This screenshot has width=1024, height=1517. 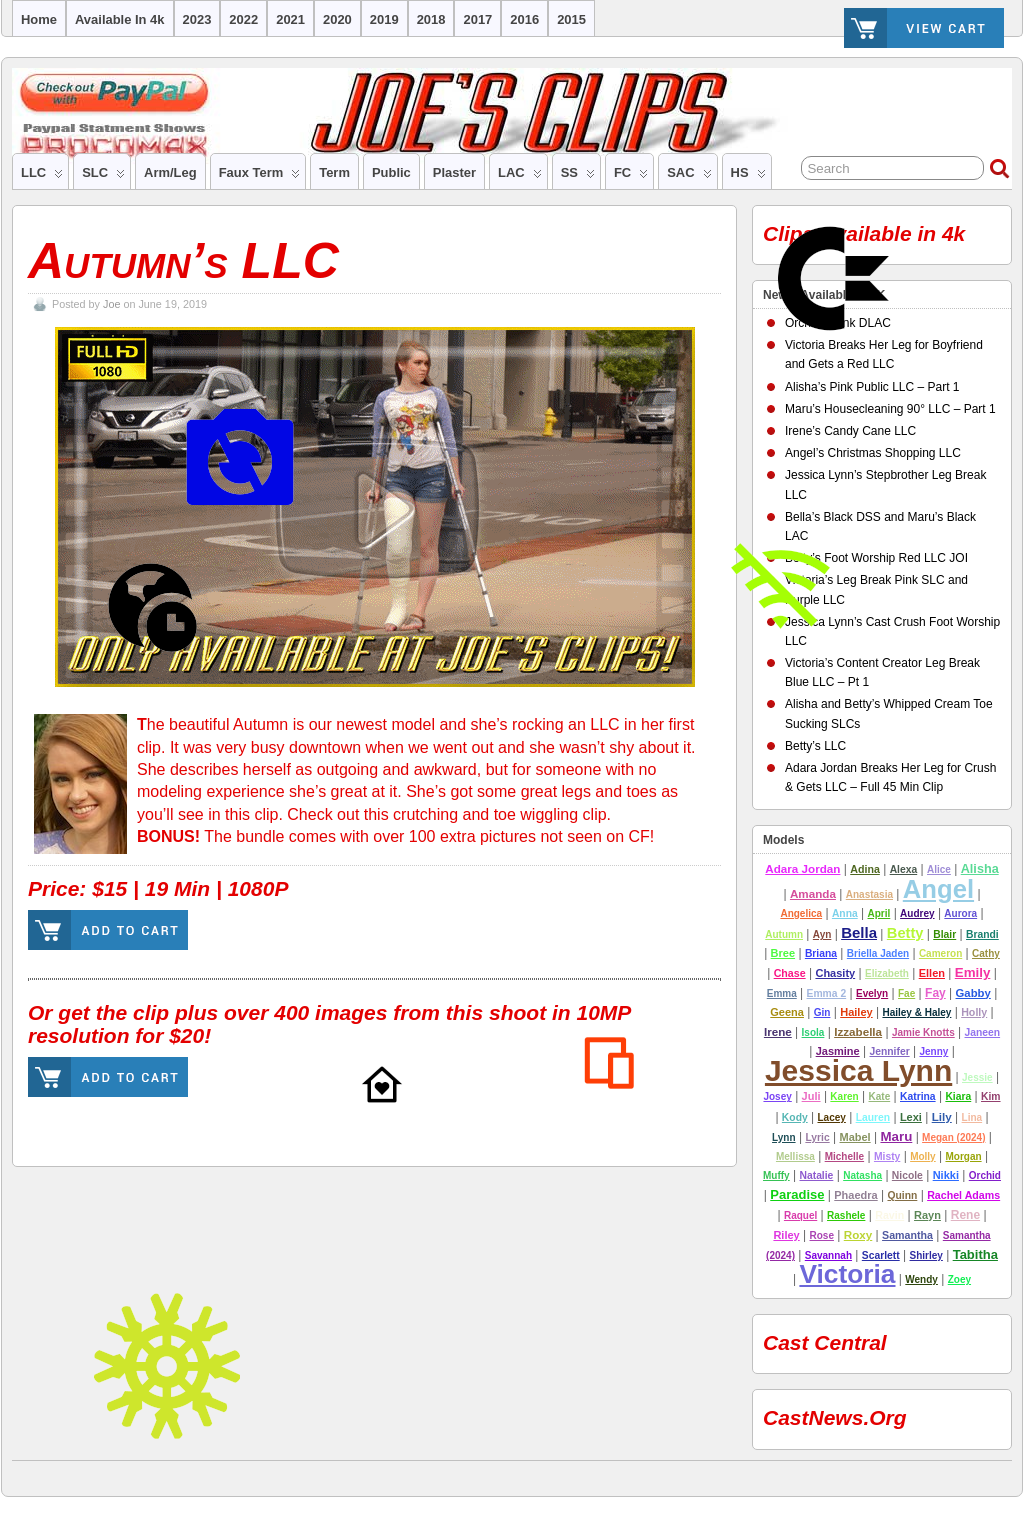 What do you see at coordinates (150, 605) in the screenshot?
I see `view or set time zone settings` at bounding box center [150, 605].